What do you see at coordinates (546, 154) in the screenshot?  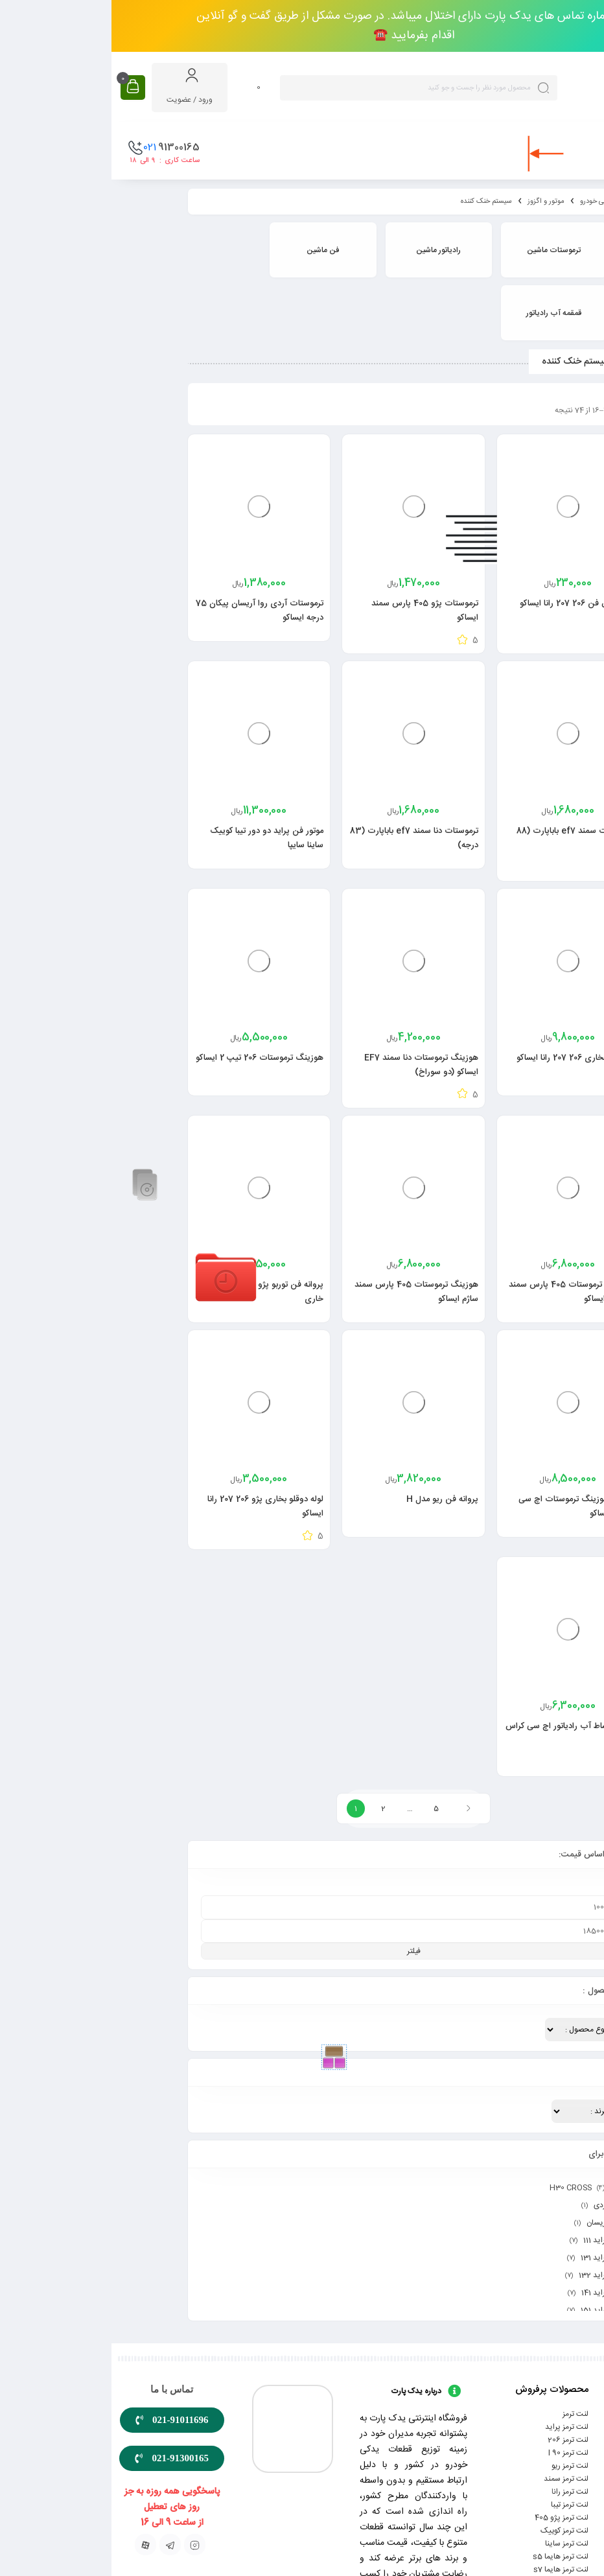 I see `go to the first item in a list or sequence` at bounding box center [546, 154].